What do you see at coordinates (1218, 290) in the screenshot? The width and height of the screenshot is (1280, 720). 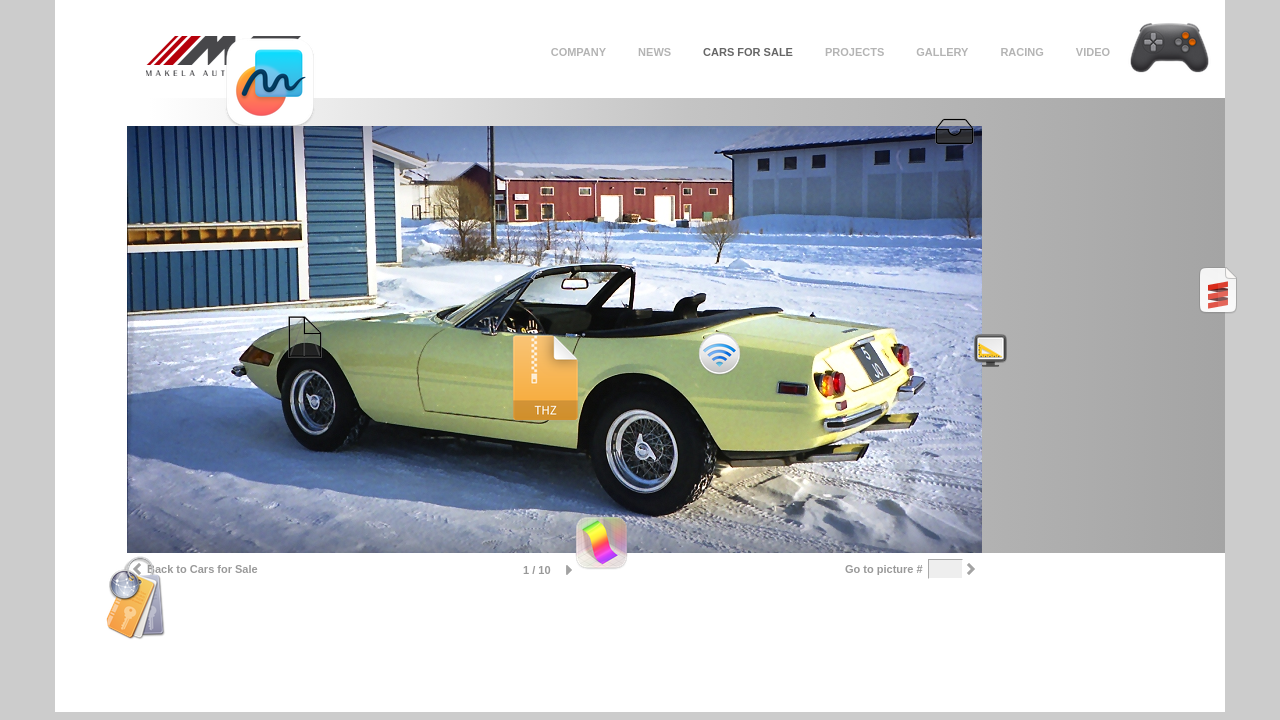 I see `a scala programming language source file` at bounding box center [1218, 290].